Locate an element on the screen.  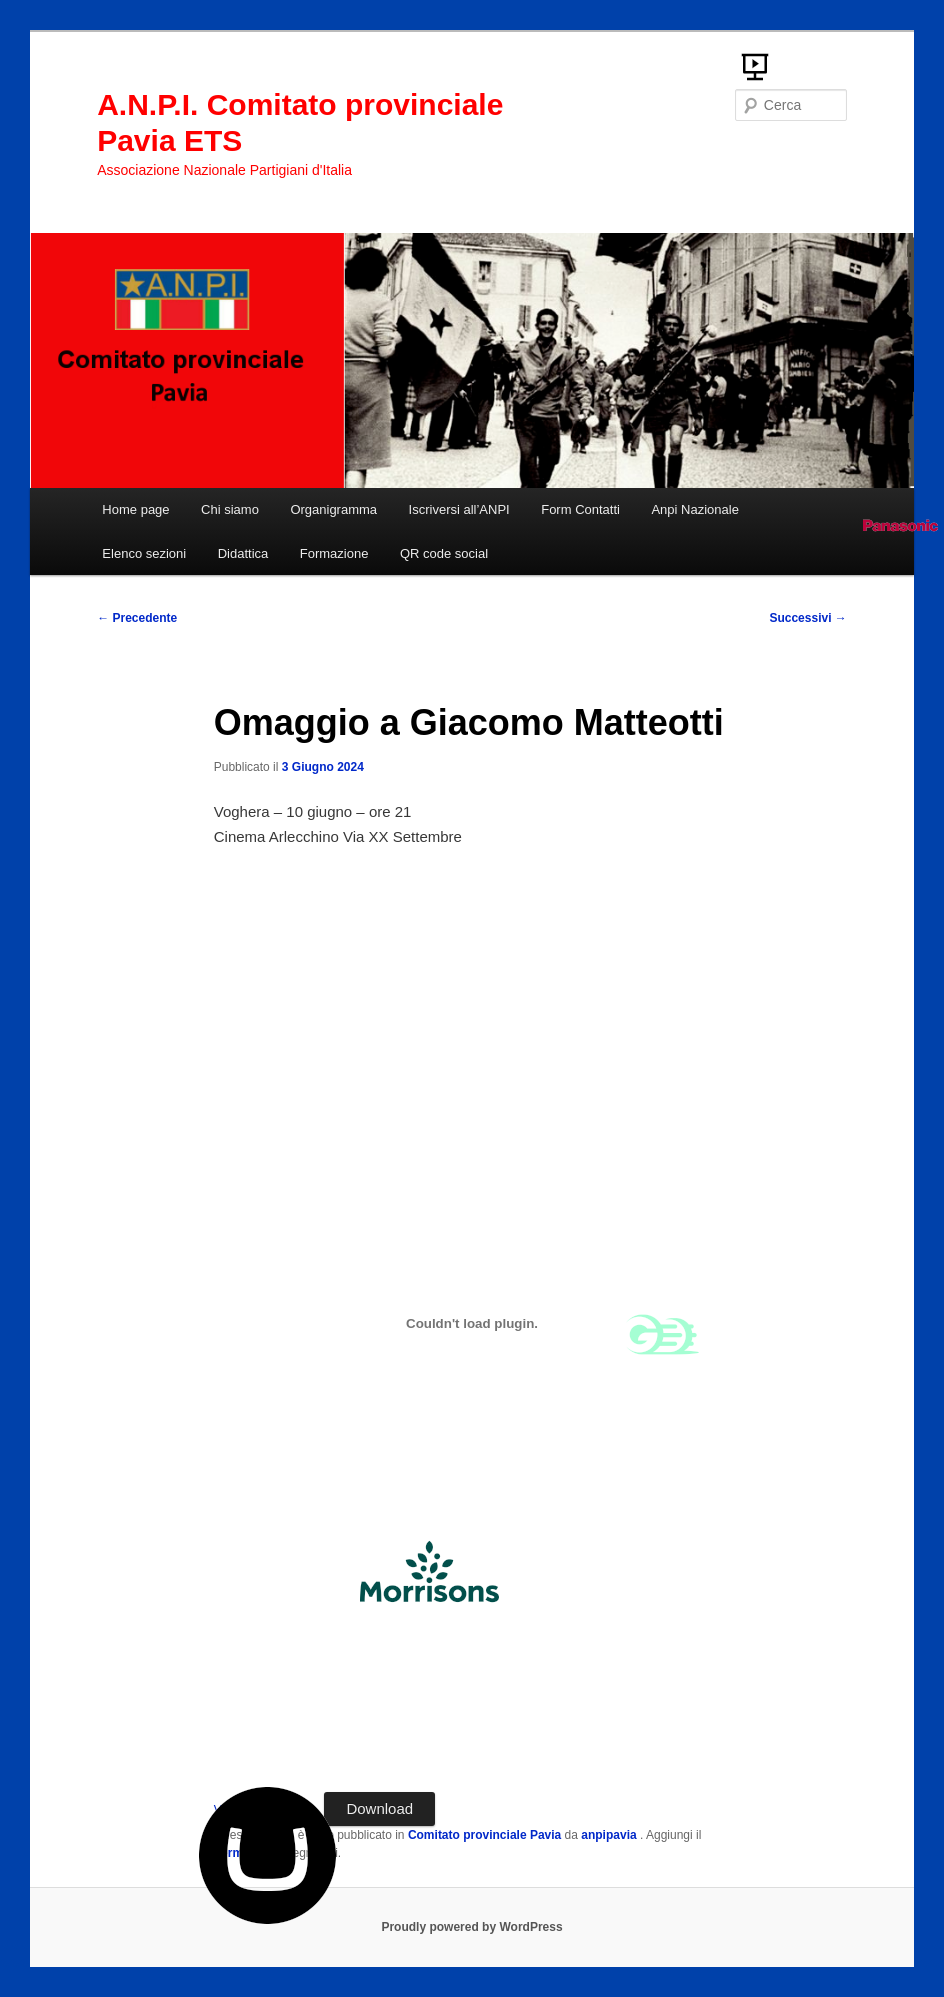
start a presentation slideshow is located at coordinates (755, 67).